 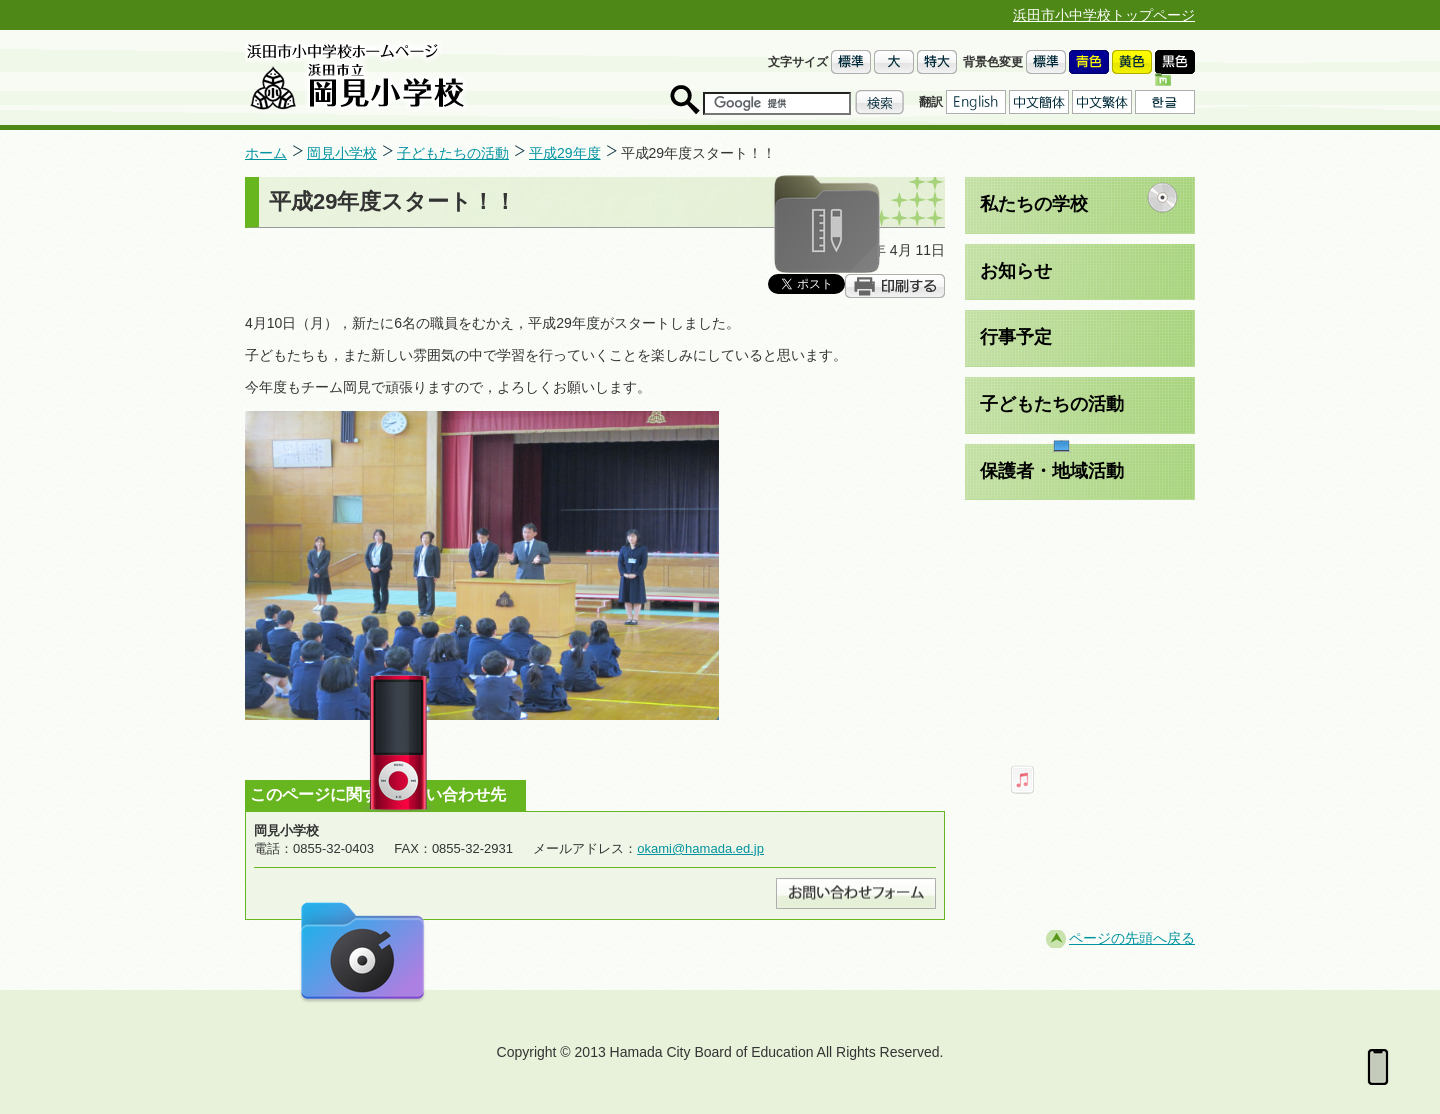 What do you see at coordinates (827, 224) in the screenshot?
I see `access your templates folder` at bounding box center [827, 224].